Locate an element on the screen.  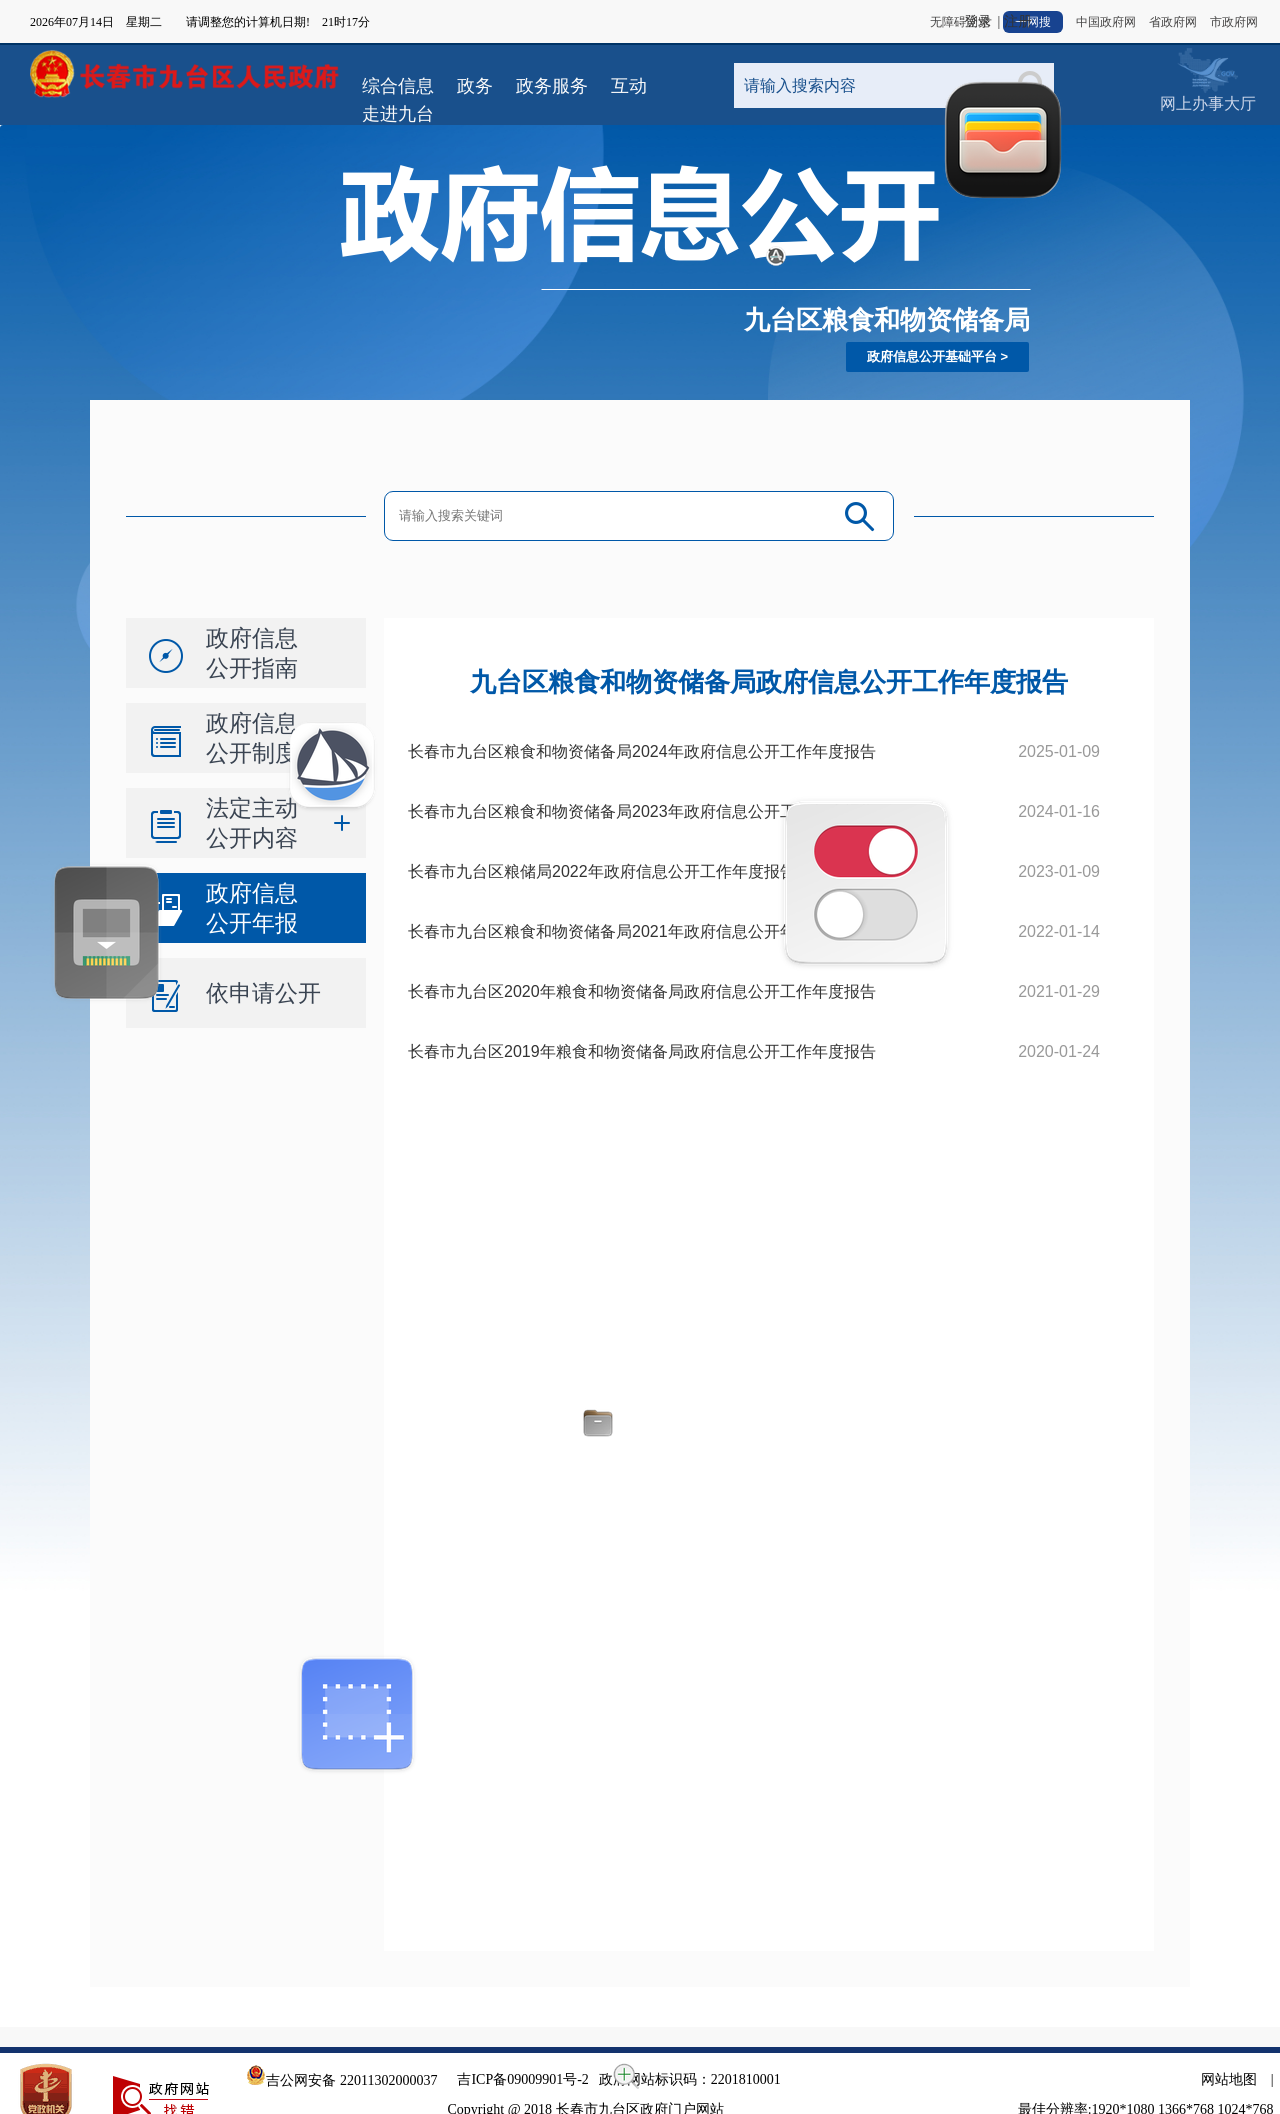
take a screenshot is located at coordinates (357, 1714).